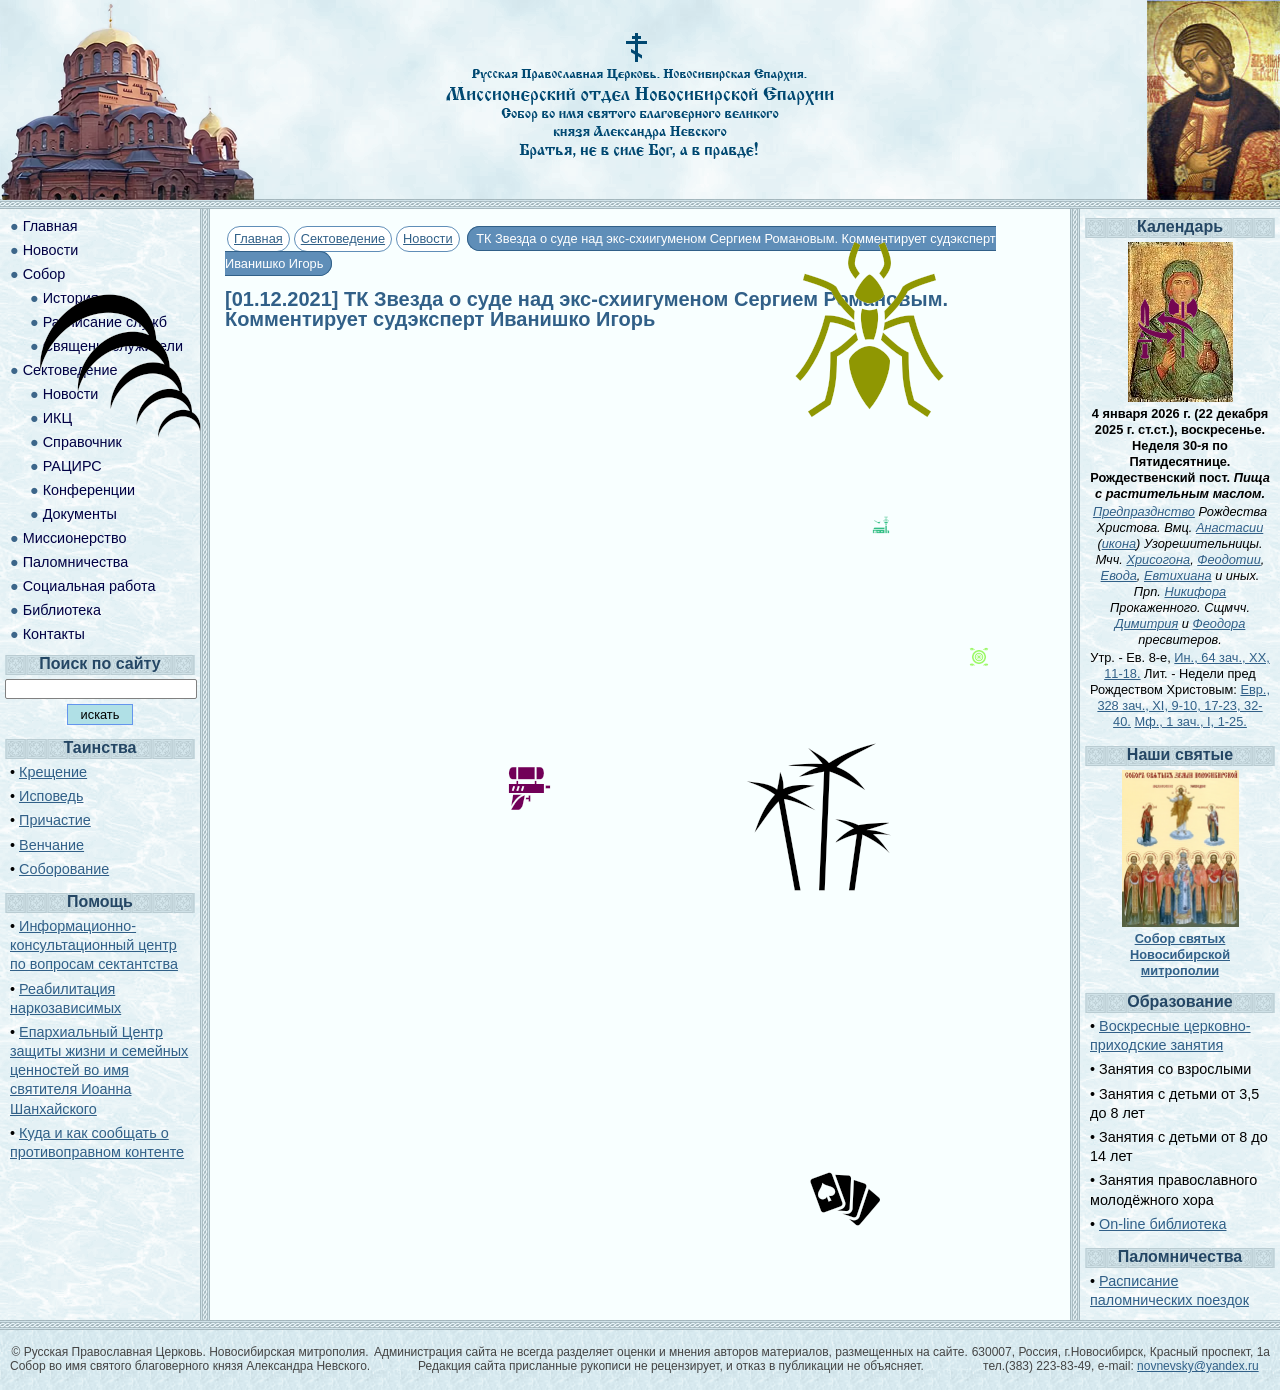  What do you see at coordinates (119, 366) in the screenshot?
I see `indicates wind or tornado weather conditions` at bounding box center [119, 366].